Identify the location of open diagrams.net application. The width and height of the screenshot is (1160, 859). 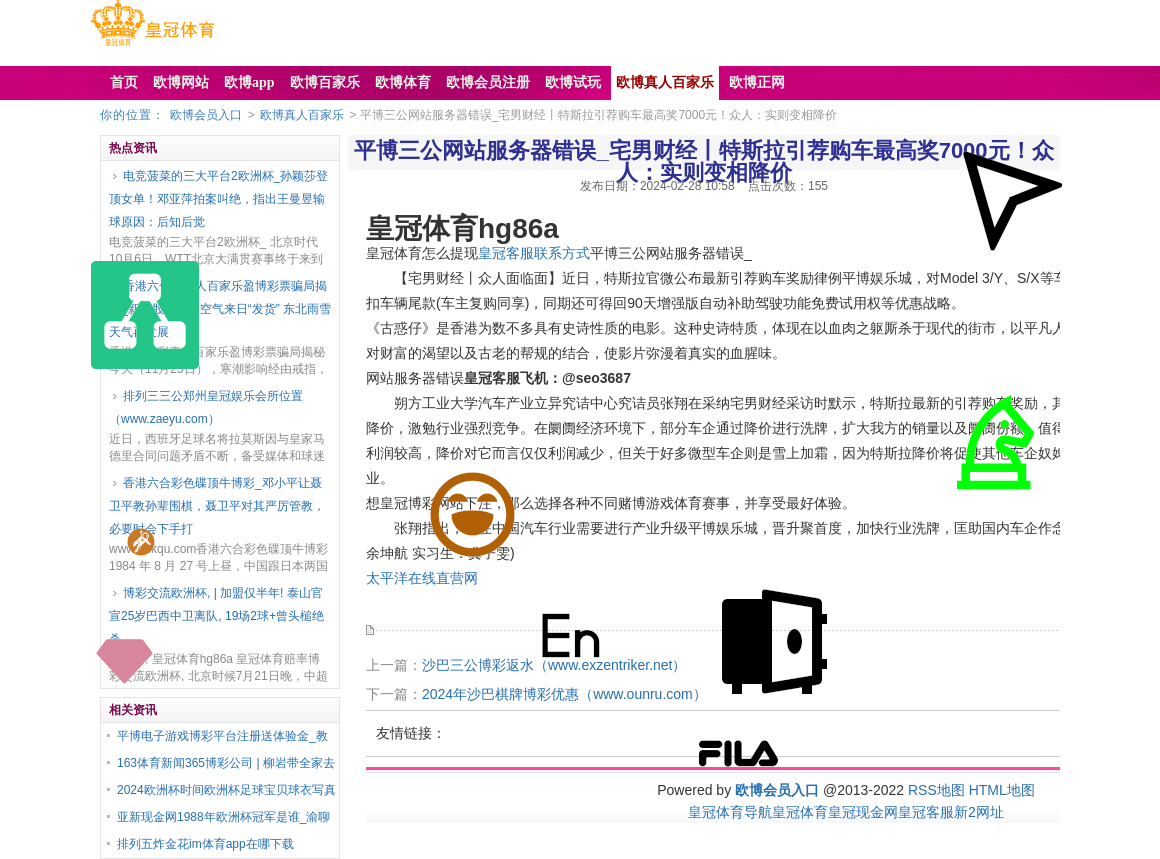
(145, 315).